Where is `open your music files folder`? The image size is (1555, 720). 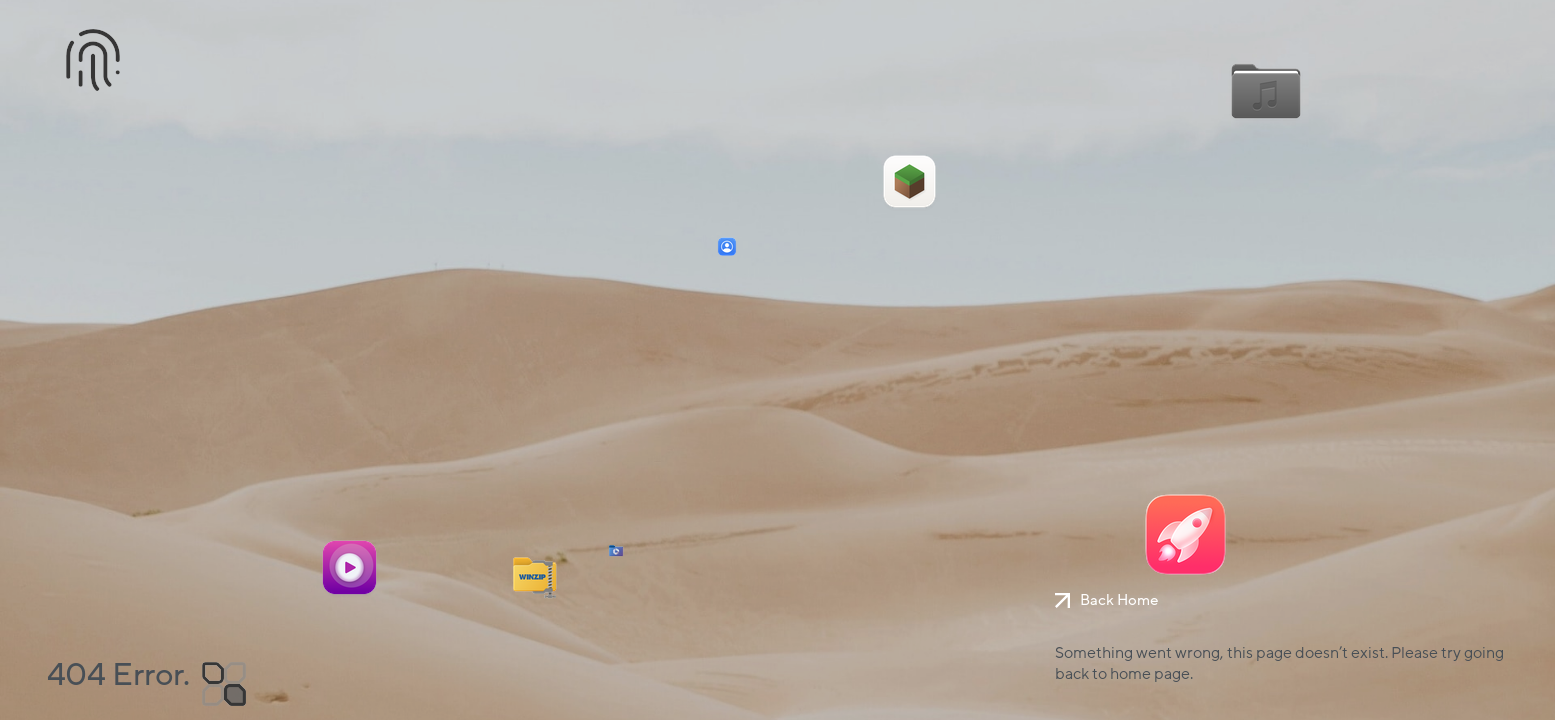 open your music files folder is located at coordinates (1266, 91).